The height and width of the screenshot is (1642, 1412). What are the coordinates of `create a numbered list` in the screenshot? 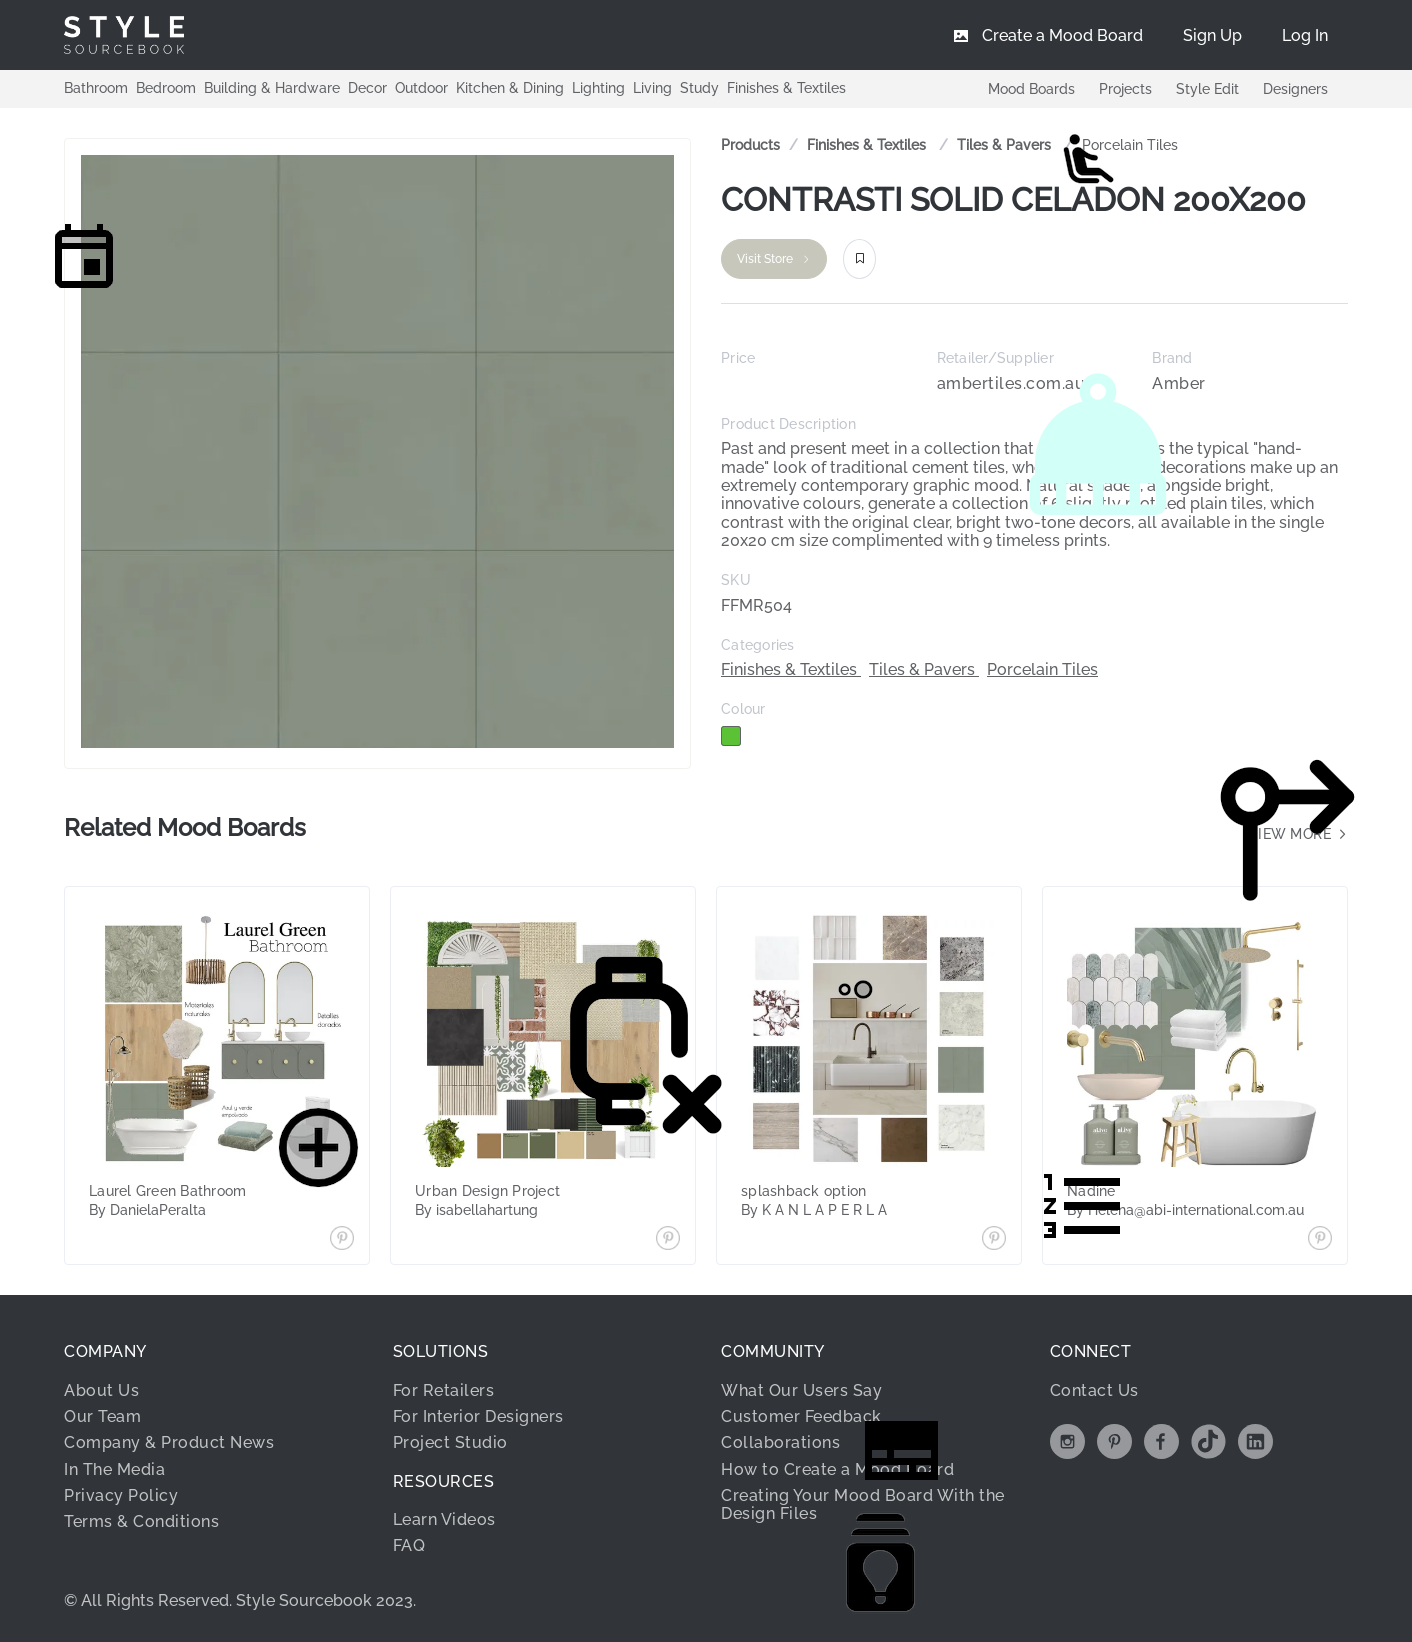 It's located at (1084, 1206).